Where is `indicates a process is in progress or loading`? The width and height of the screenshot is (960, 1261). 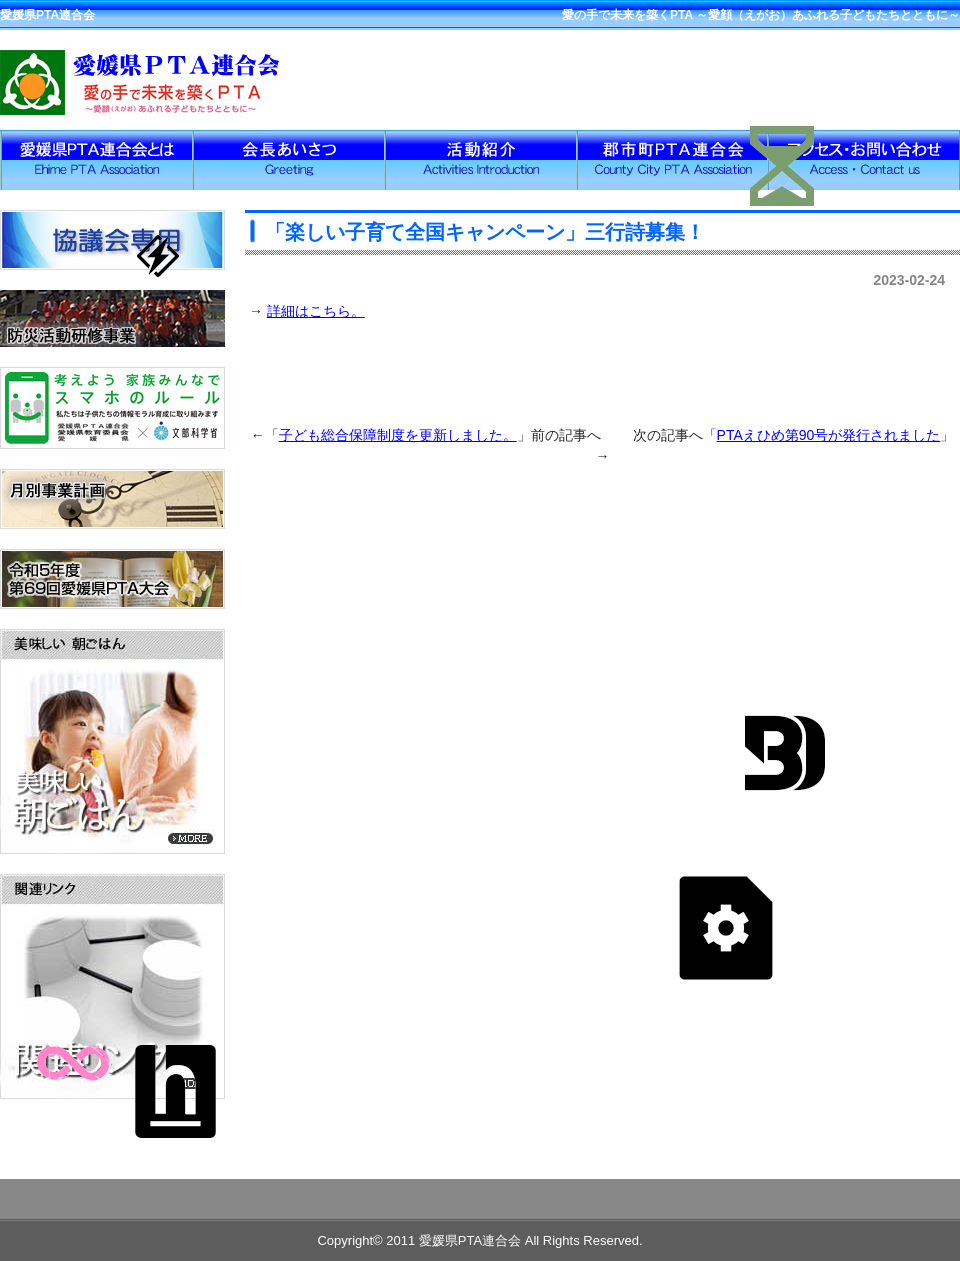
indicates a process is in progress or loading is located at coordinates (782, 166).